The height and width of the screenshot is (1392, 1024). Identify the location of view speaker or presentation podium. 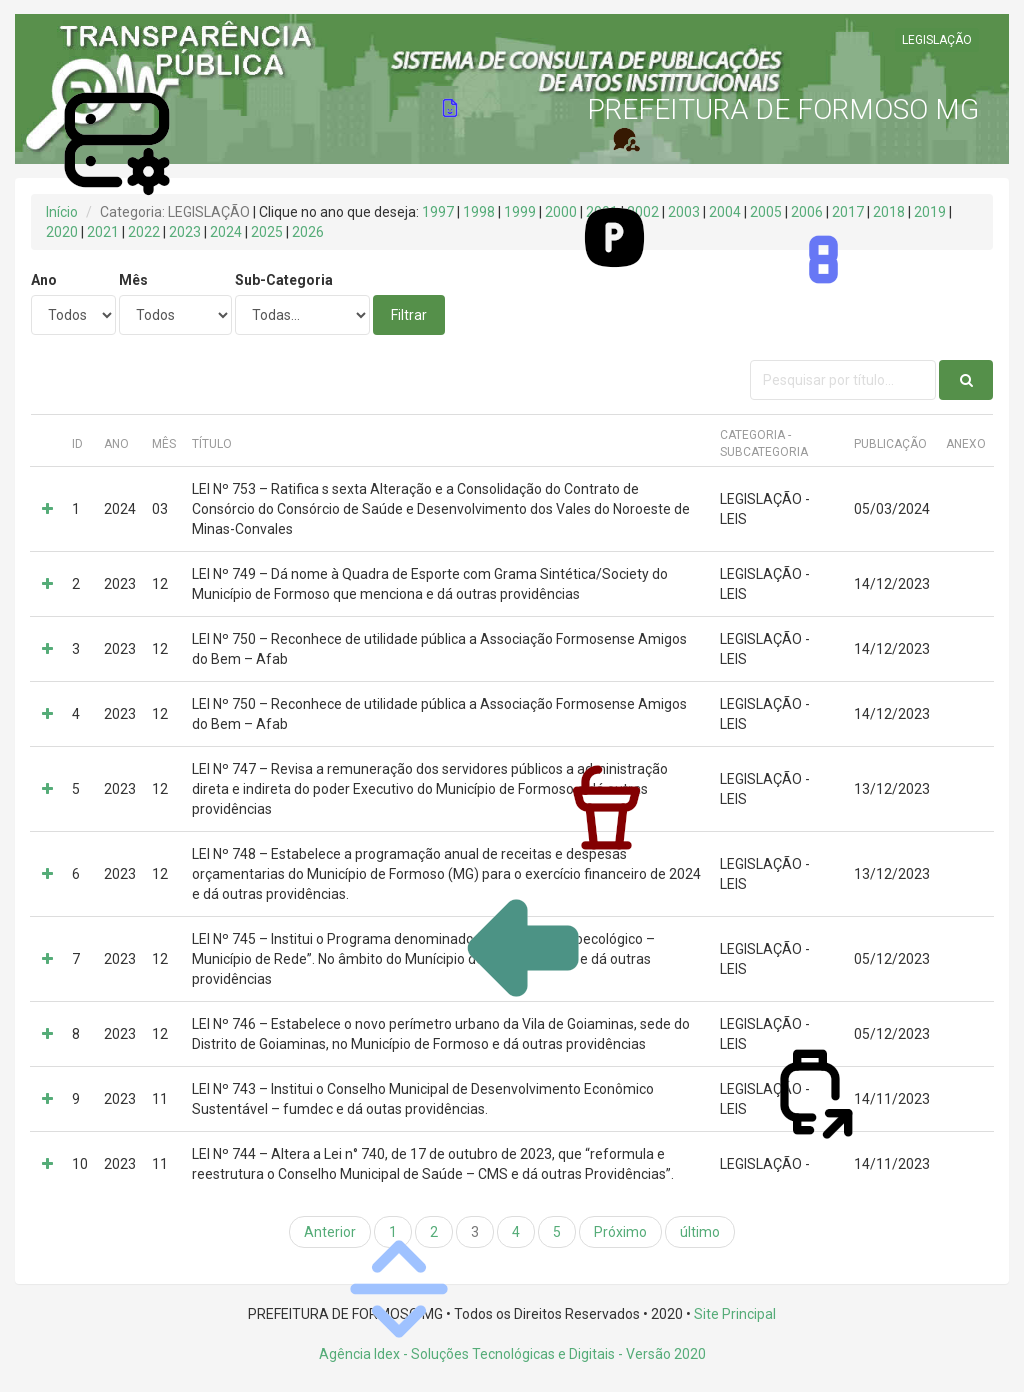
(606, 807).